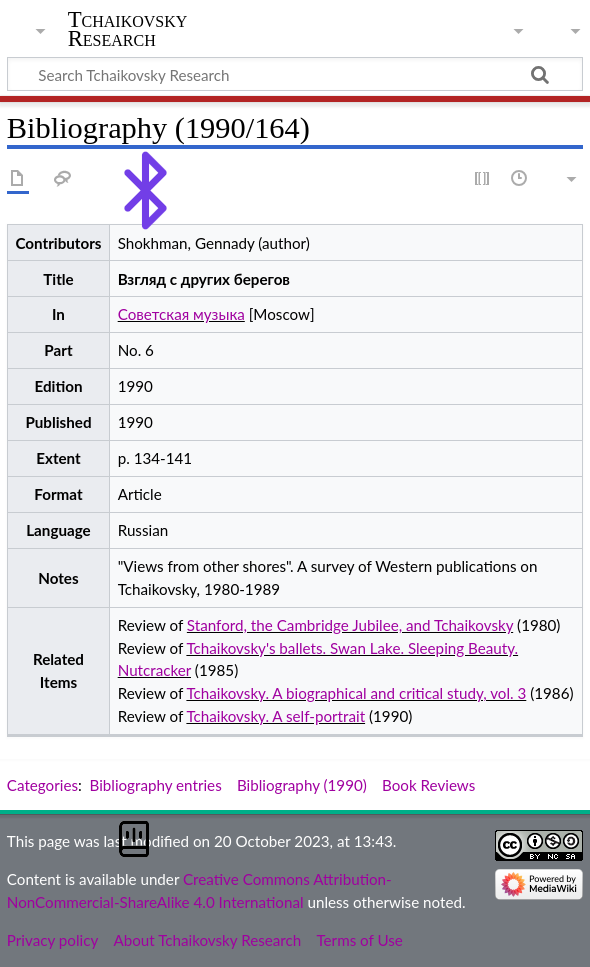 The width and height of the screenshot is (590, 967). What do you see at coordinates (134, 839) in the screenshot?
I see `access audiobook library` at bounding box center [134, 839].